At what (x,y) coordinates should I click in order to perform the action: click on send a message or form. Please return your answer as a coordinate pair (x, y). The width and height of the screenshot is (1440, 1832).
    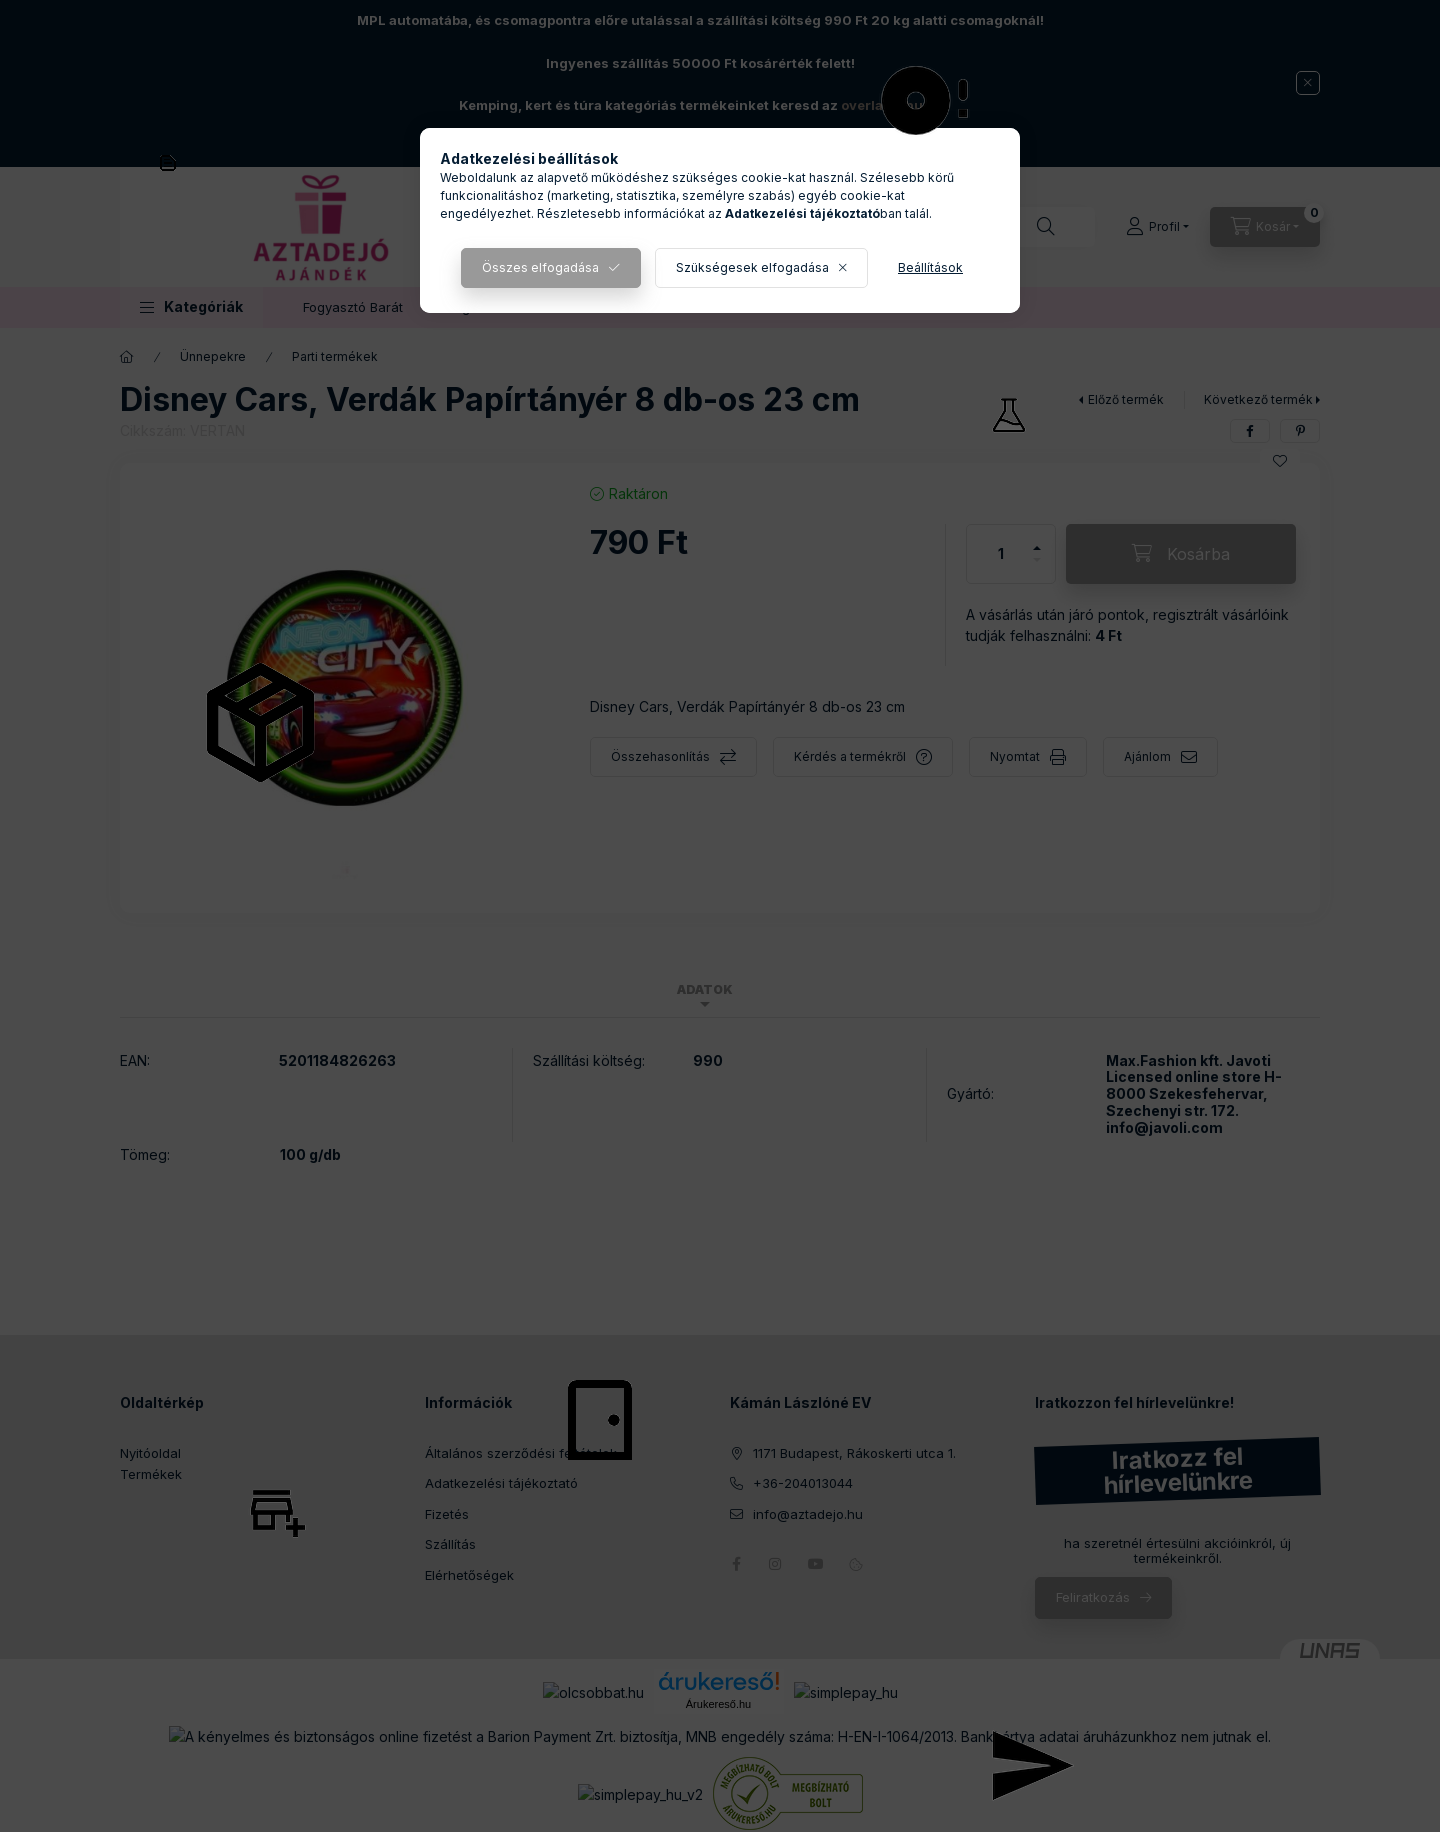
    Looking at the image, I should click on (1031, 1765).